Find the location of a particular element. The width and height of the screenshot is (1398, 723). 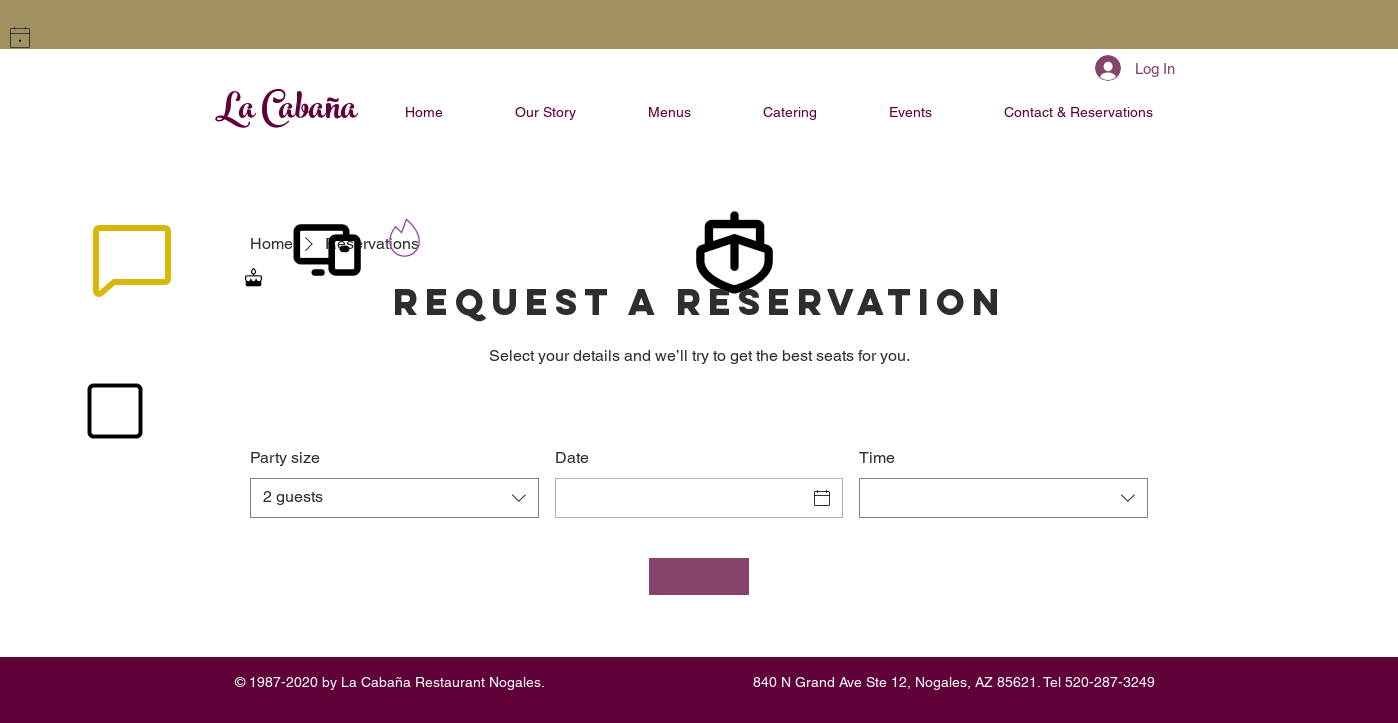

manage connected devices is located at coordinates (326, 250).